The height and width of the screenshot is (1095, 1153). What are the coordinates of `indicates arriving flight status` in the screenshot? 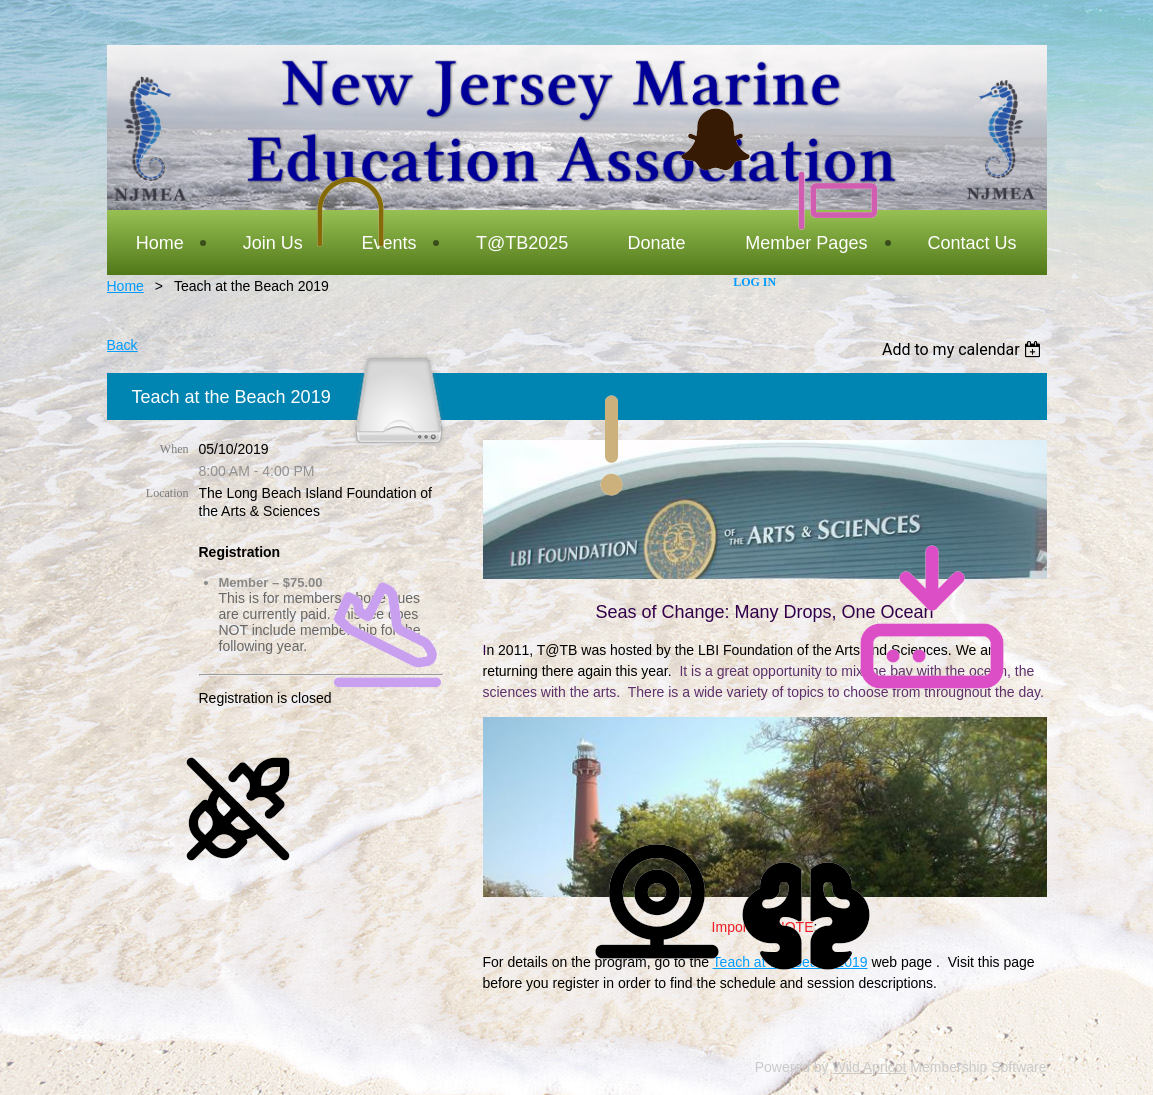 It's located at (387, 633).